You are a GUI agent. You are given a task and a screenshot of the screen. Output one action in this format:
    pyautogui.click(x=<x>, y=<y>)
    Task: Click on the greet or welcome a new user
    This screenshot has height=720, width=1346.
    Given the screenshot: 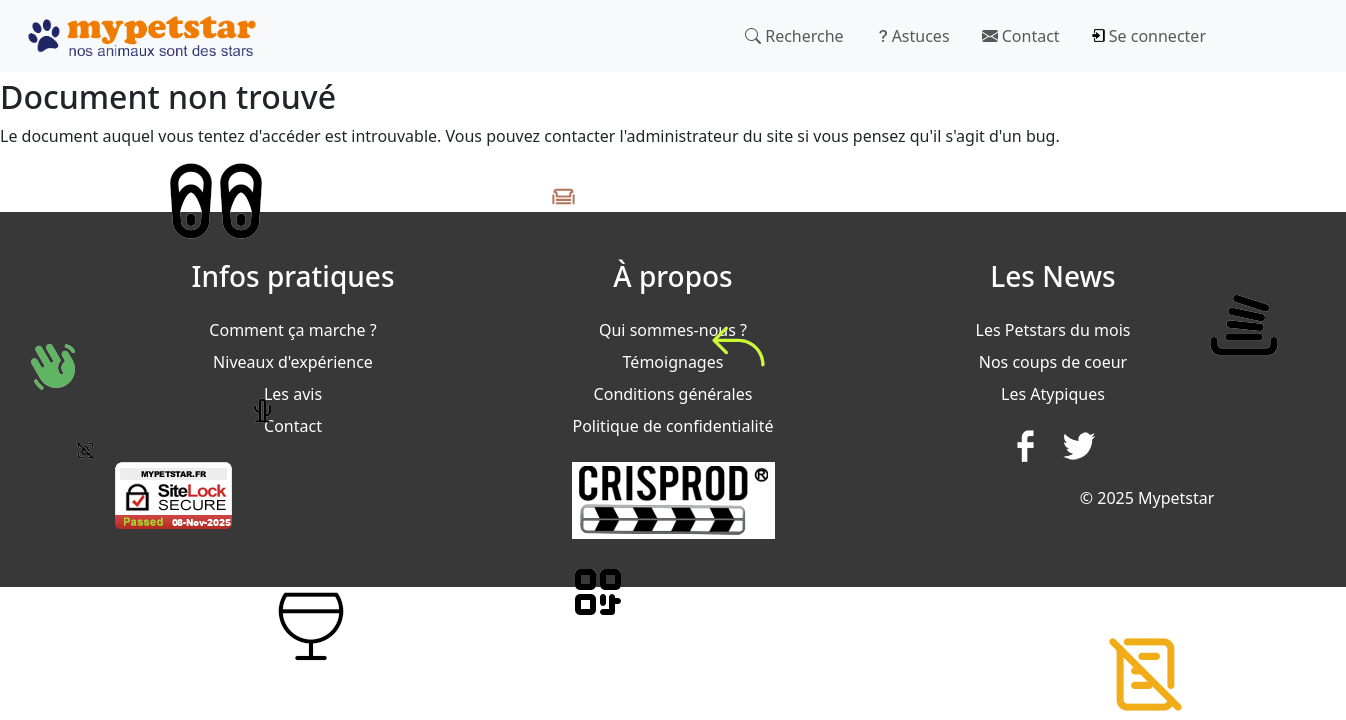 What is the action you would take?
    pyautogui.click(x=53, y=366)
    